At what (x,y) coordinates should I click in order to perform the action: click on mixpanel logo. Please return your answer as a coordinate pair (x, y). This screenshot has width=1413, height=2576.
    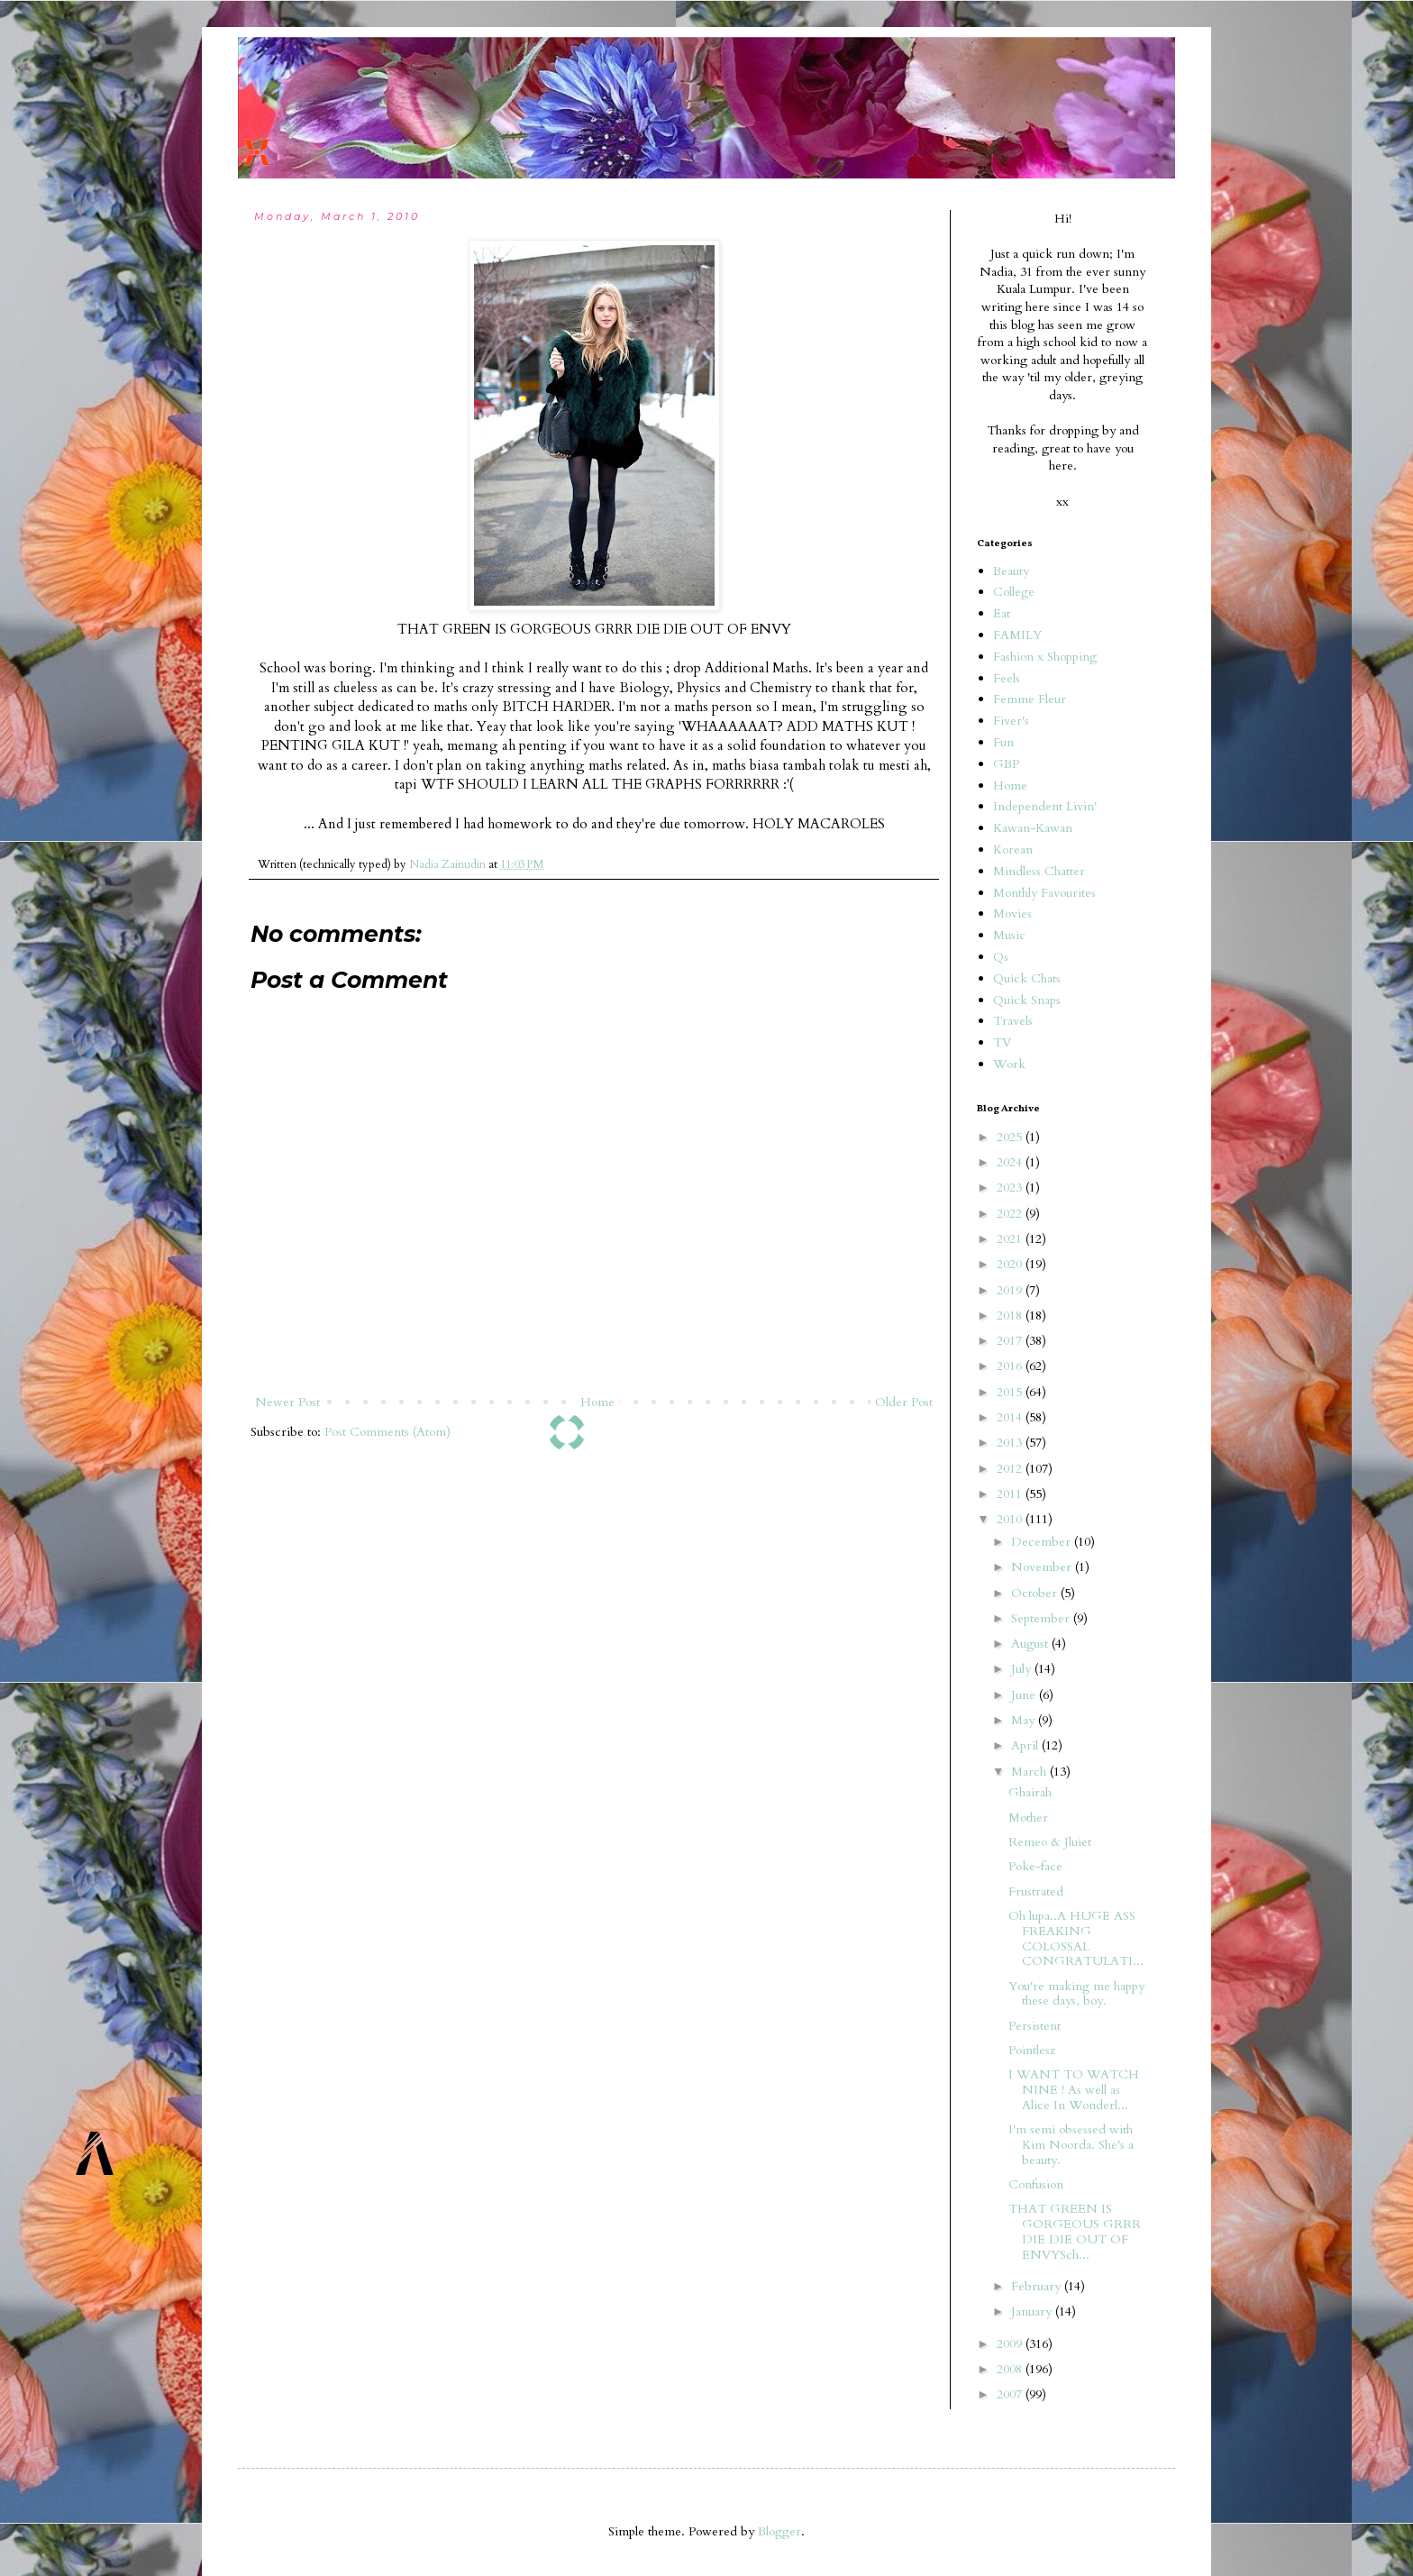
    Looking at the image, I should click on (257, 152).